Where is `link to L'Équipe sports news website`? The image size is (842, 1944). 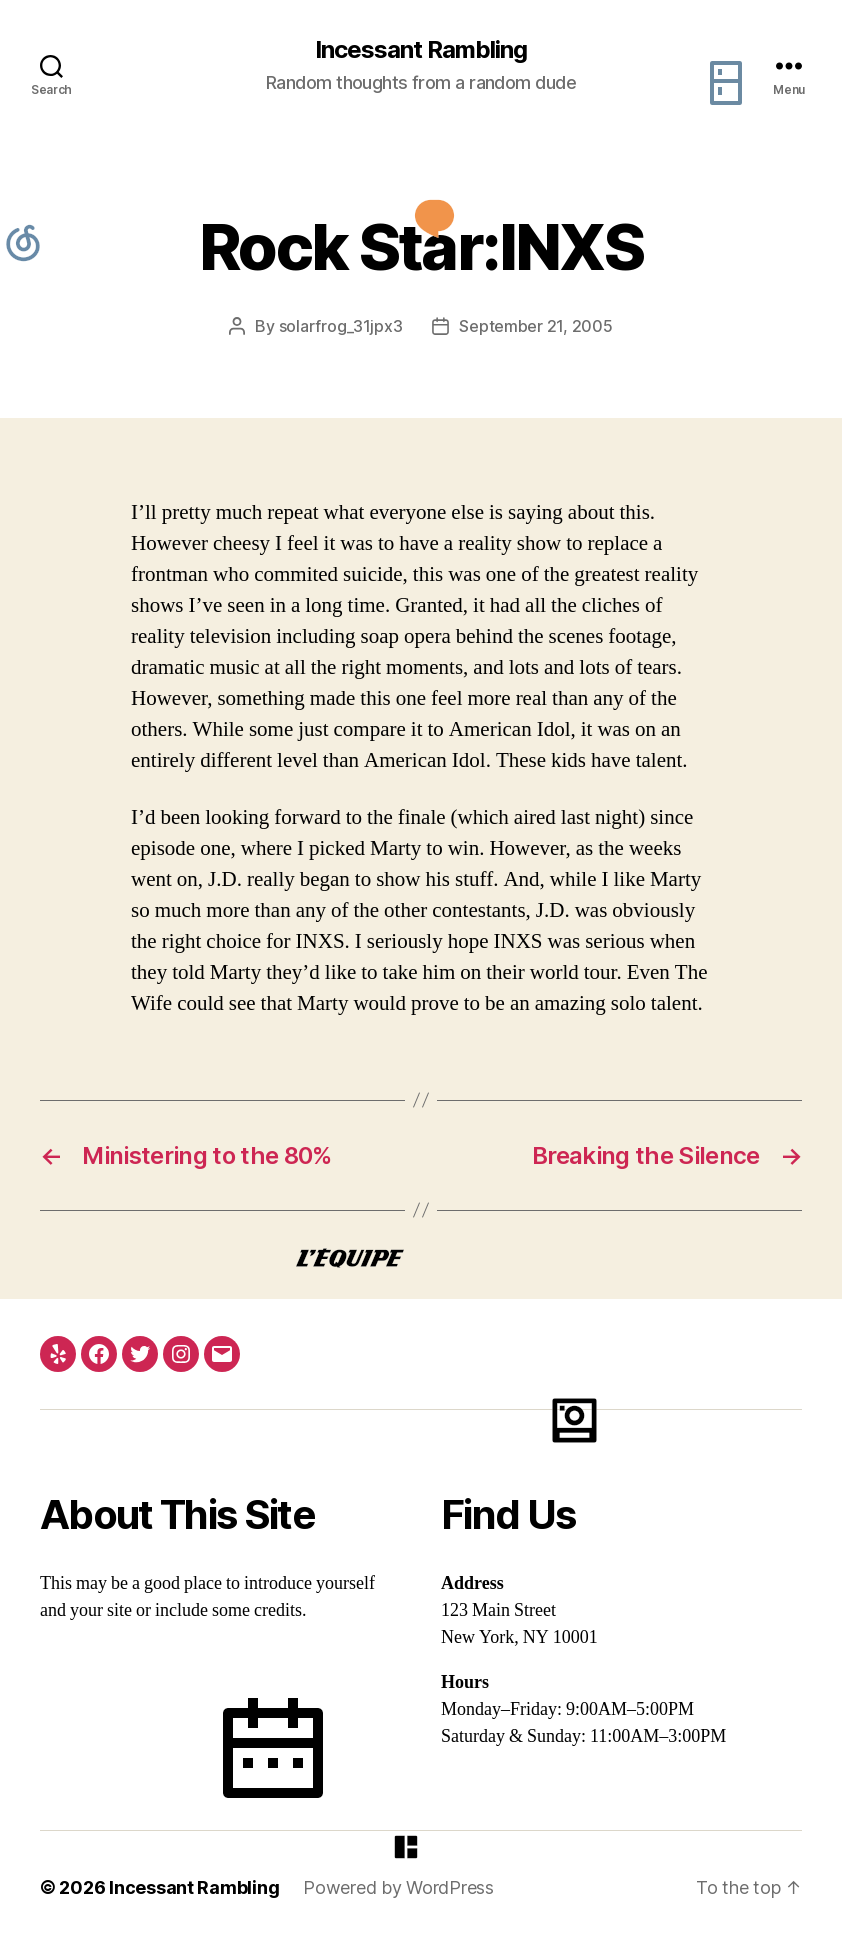 link to L'Équipe sports news website is located at coordinates (350, 1258).